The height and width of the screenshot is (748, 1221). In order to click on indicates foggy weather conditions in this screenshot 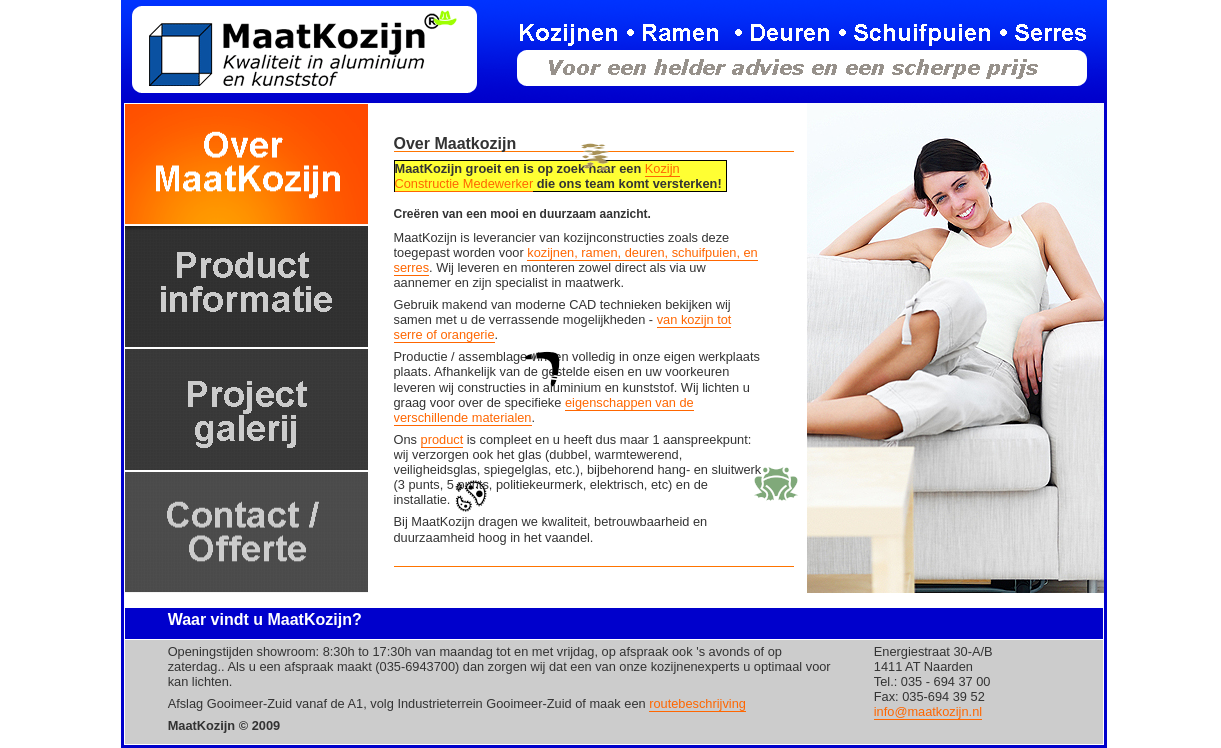, I will do `click(595, 157)`.